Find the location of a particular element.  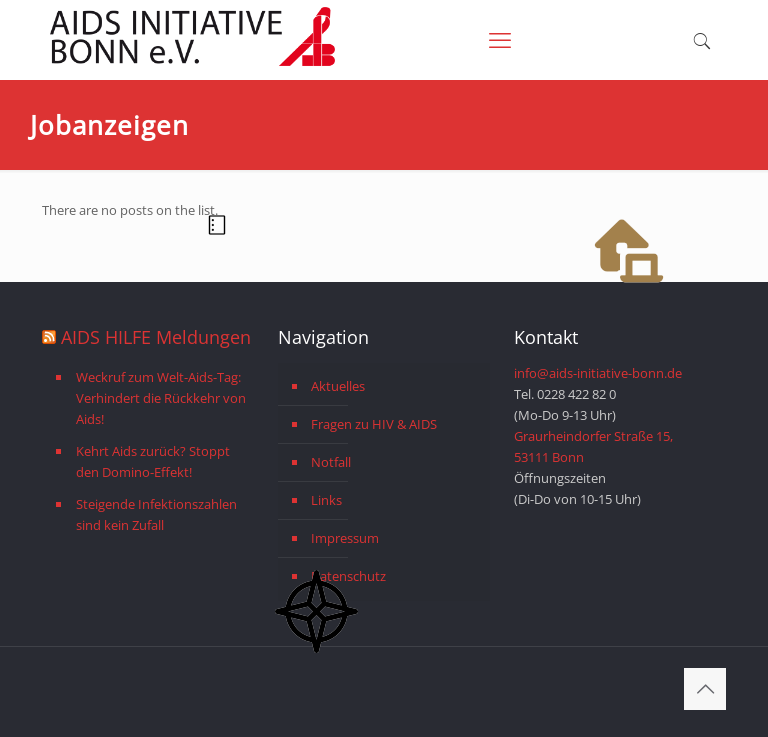

access navigation or directional tools is located at coordinates (316, 611).